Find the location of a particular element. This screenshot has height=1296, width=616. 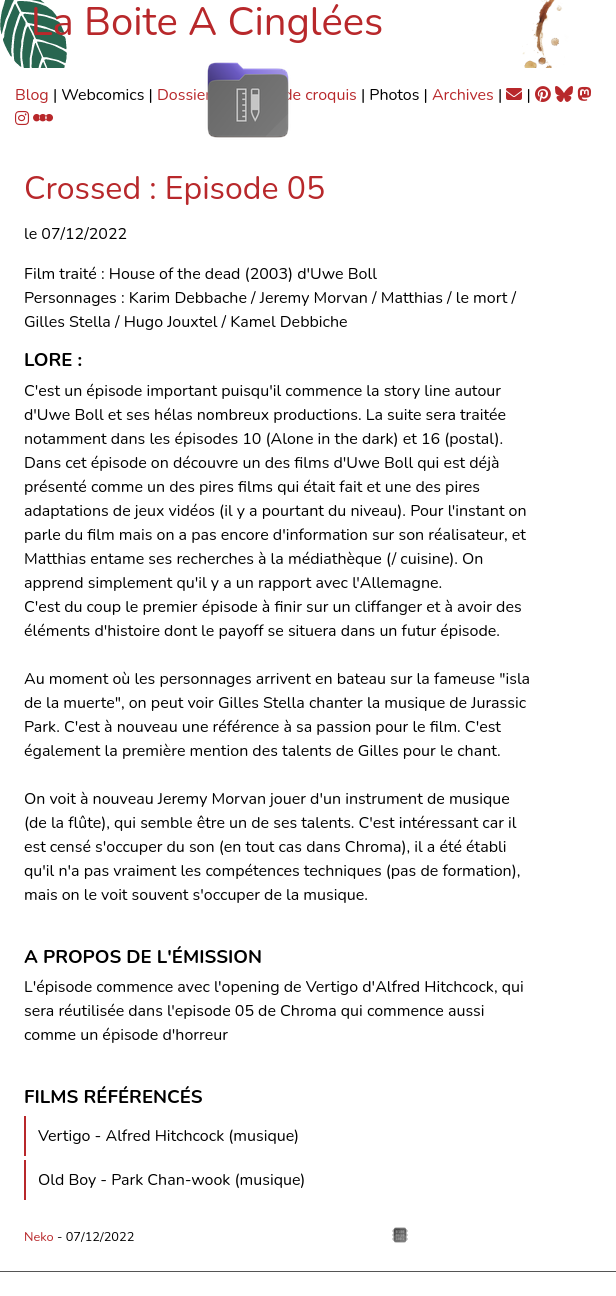

open templates folder is located at coordinates (248, 100).